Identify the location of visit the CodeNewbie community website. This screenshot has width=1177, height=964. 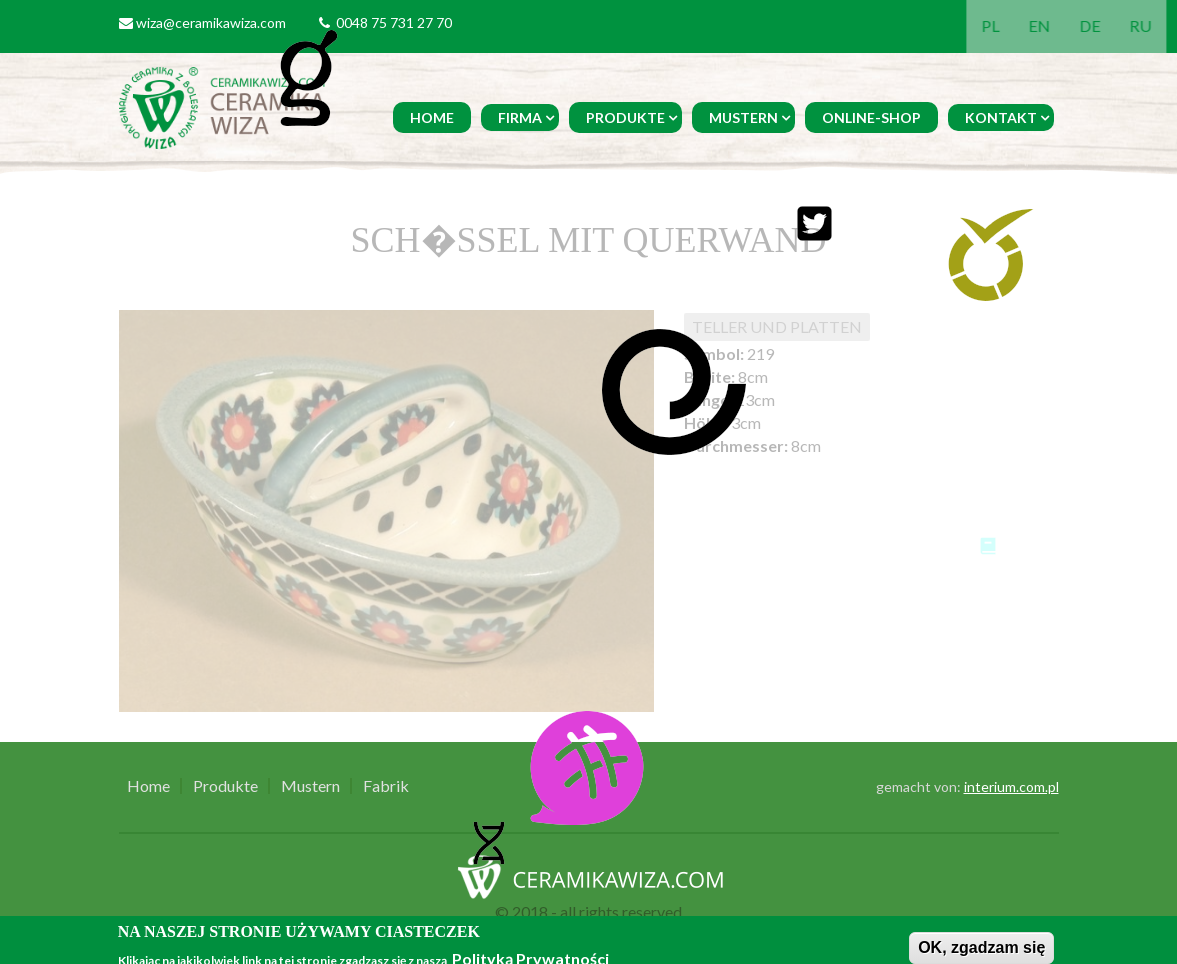
(587, 768).